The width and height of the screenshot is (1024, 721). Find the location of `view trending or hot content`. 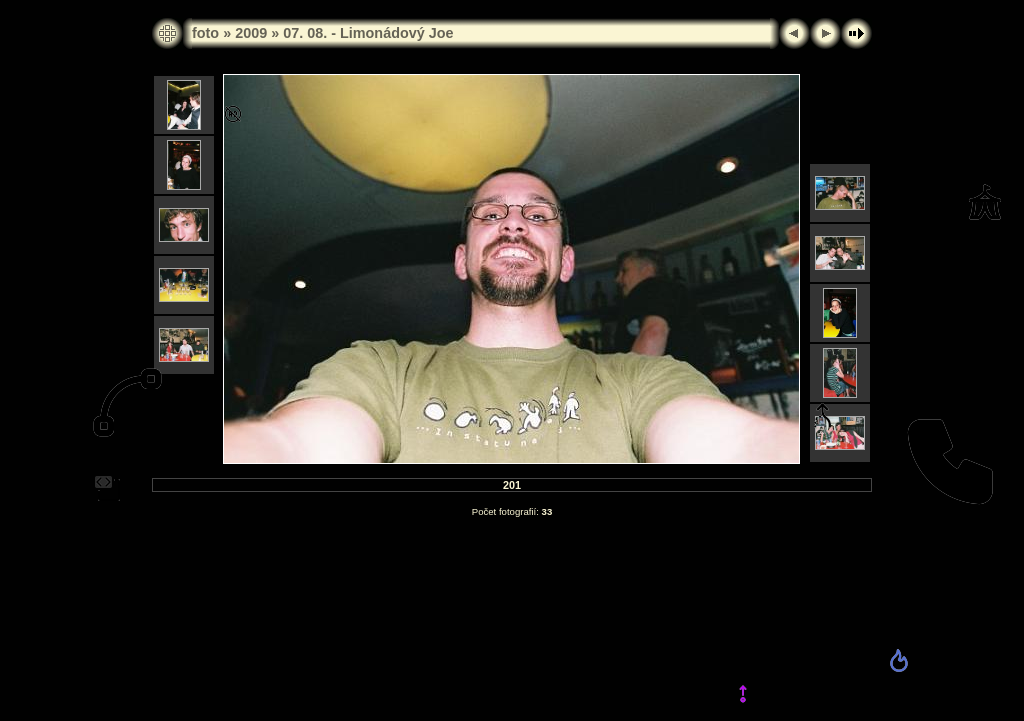

view trending or hot content is located at coordinates (899, 661).